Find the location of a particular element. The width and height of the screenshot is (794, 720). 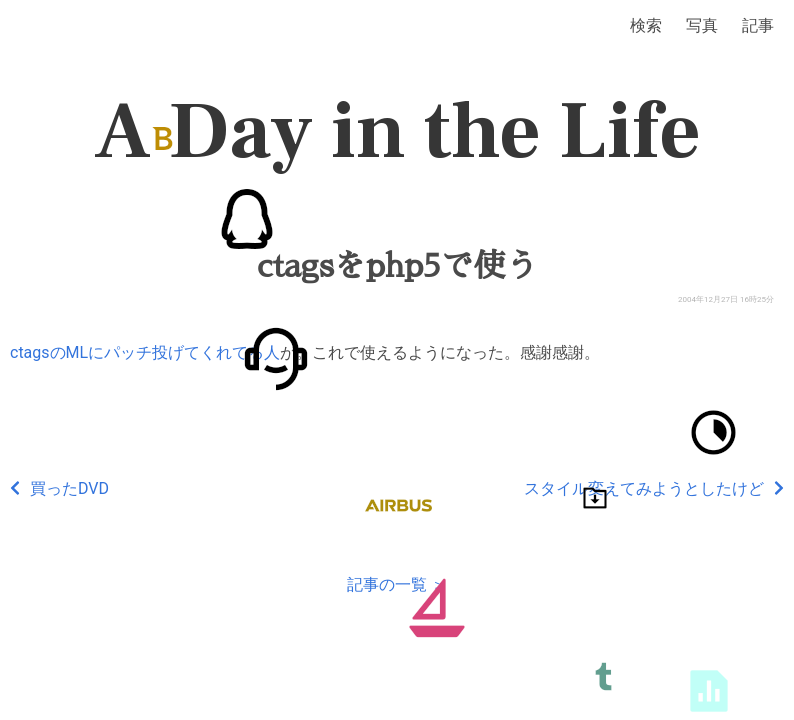

open QQ messenger app is located at coordinates (247, 219).